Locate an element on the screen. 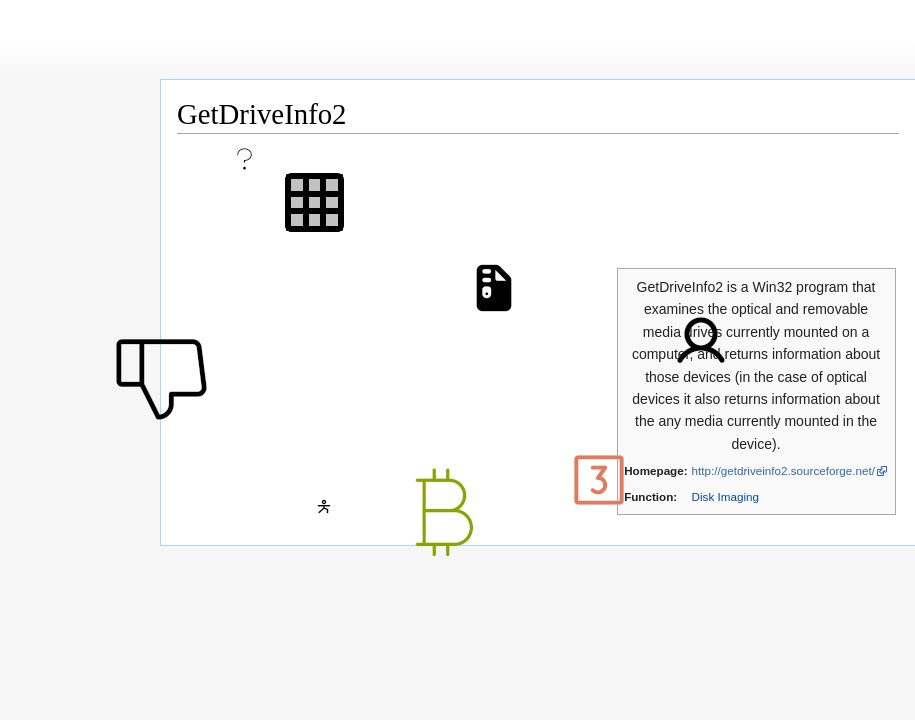  access help or support information is located at coordinates (244, 158).